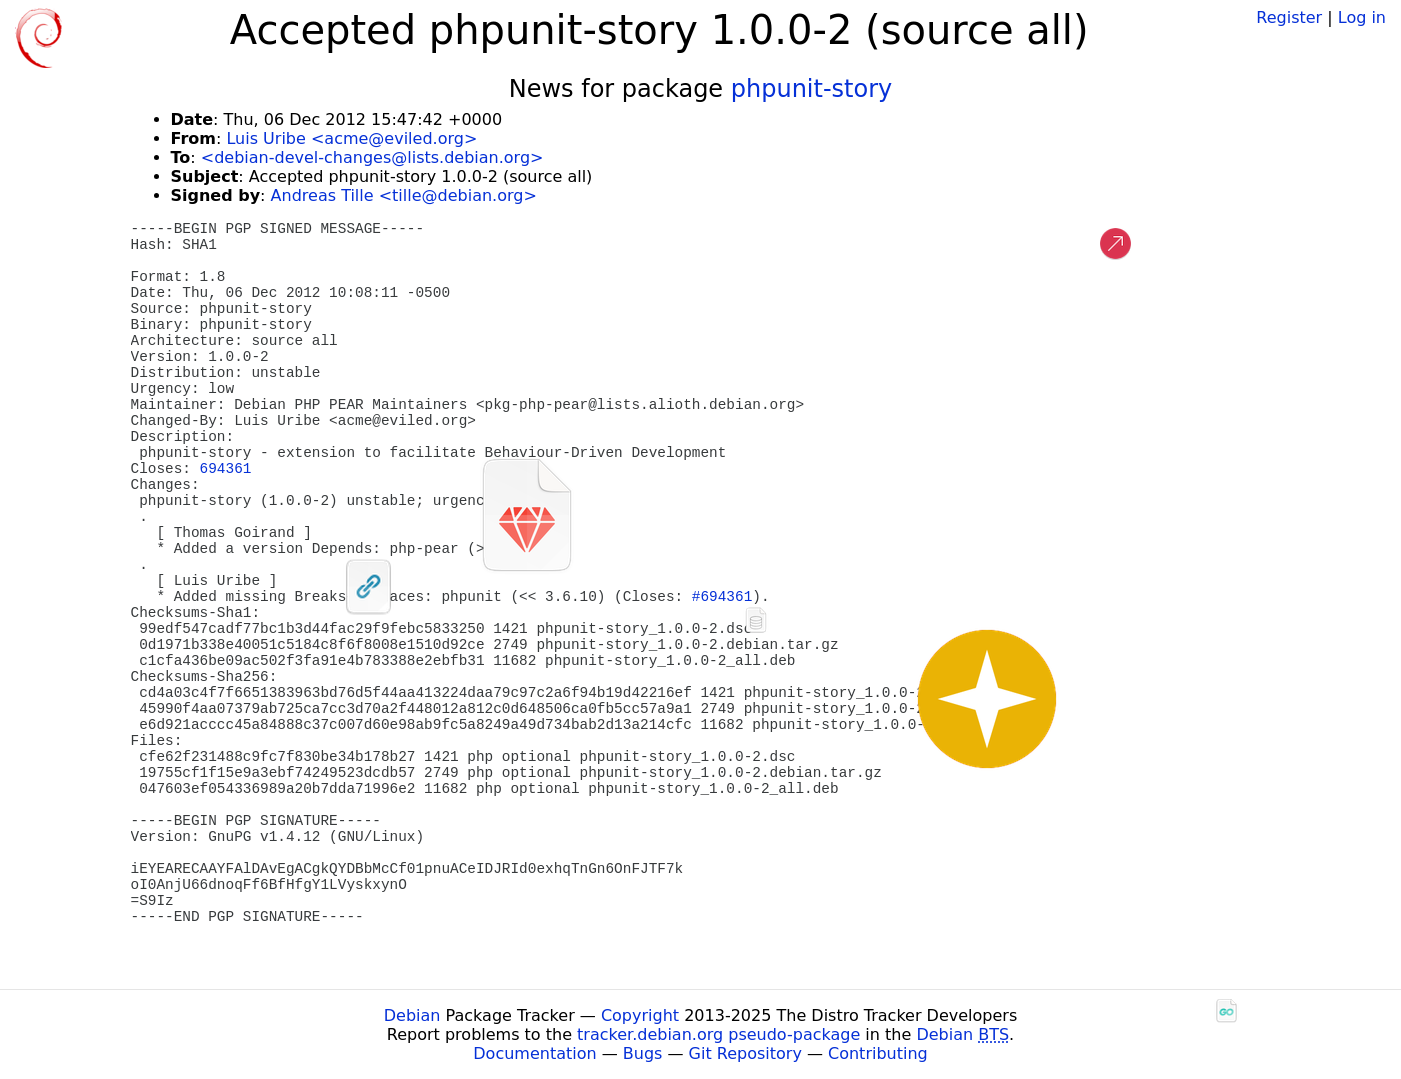  Describe the element at coordinates (527, 515) in the screenshot. I see `ruby programming language source file` at that location.